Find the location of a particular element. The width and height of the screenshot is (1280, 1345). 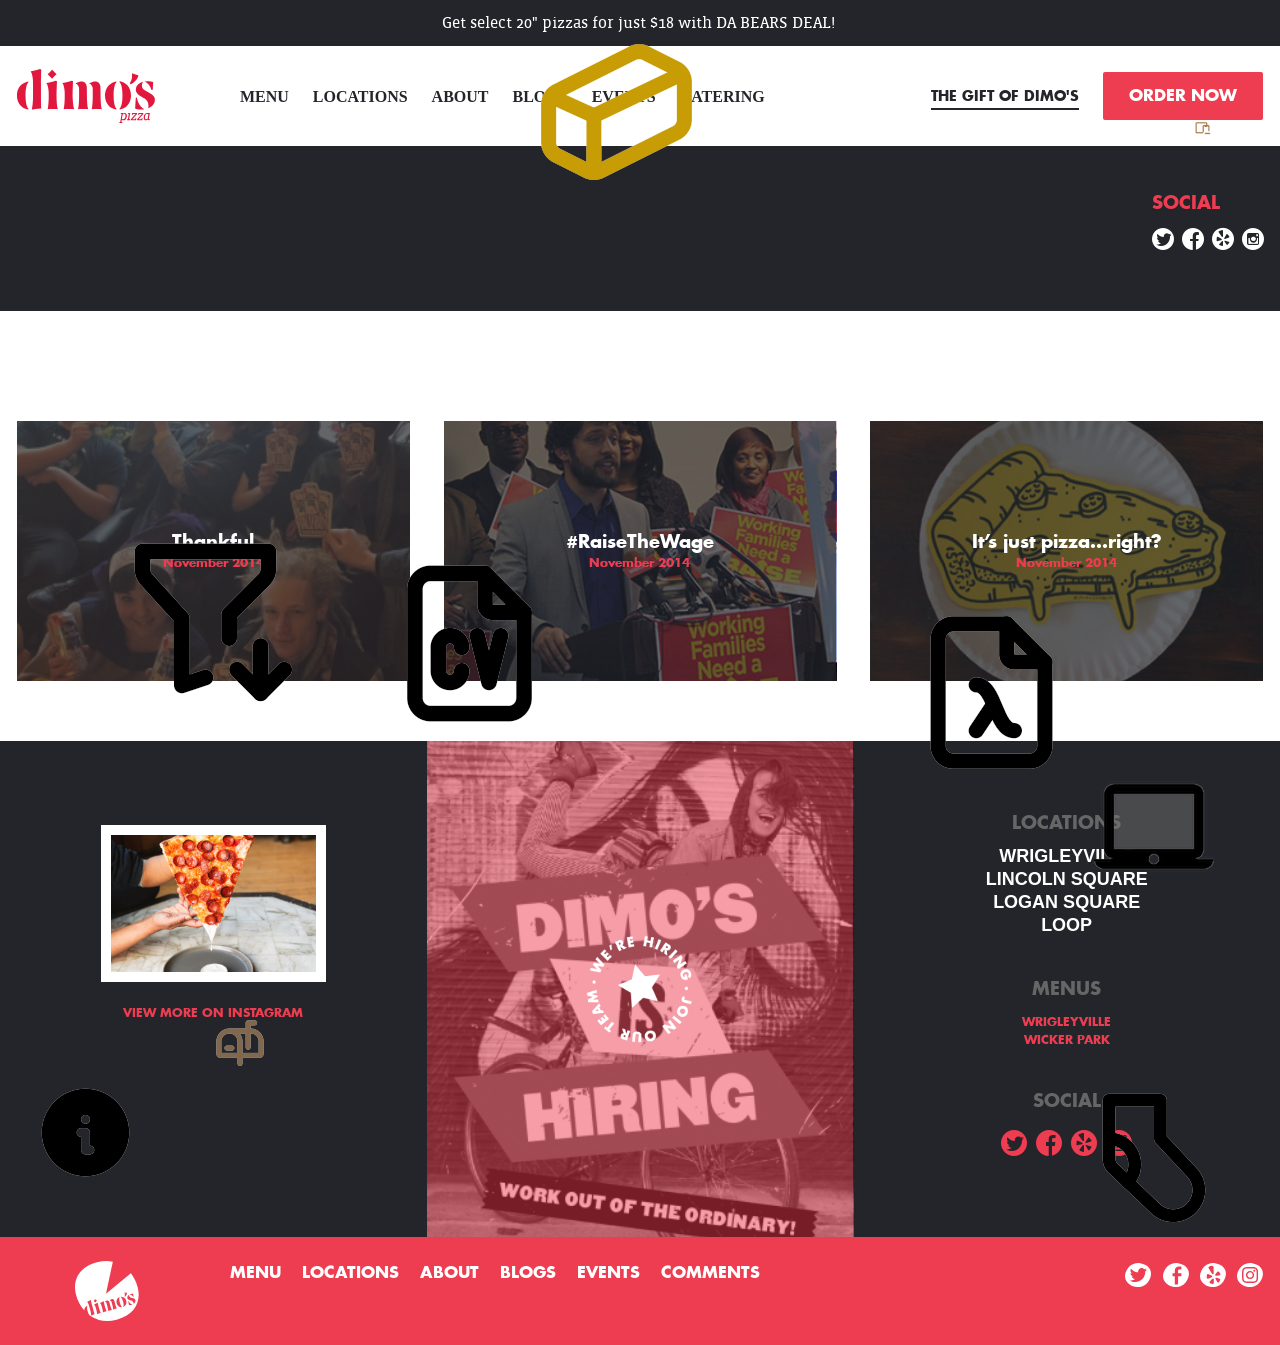

view or upload your resume is located at coordinates (469, 643).